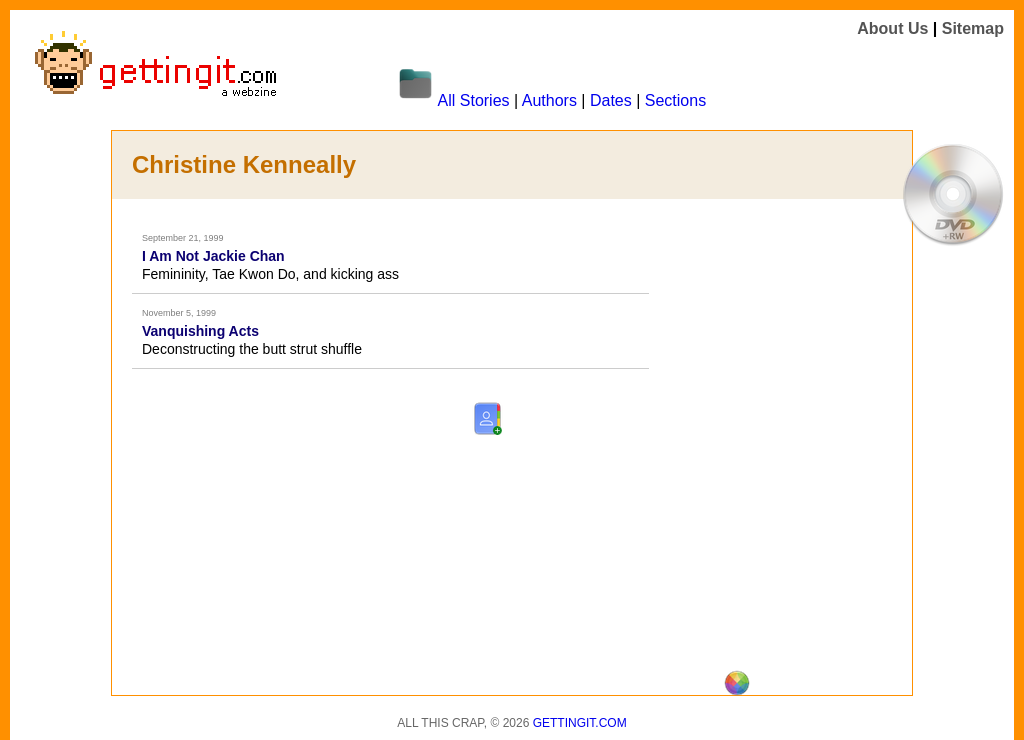 This screenshot has width=1024, height=740. Describe the element at coordinates (487, 418) in the screenshot. I see `add a new contact` at that location.